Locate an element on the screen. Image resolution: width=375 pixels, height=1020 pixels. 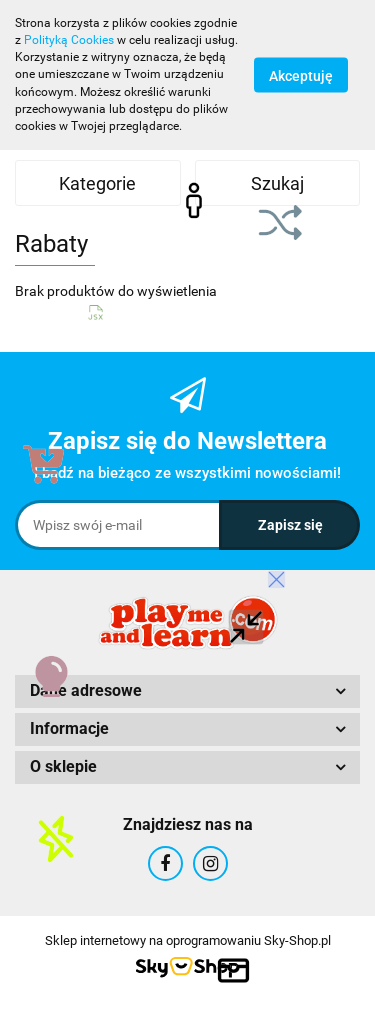
access your wallet or saved payment methods is located at coordinates (233, 970).